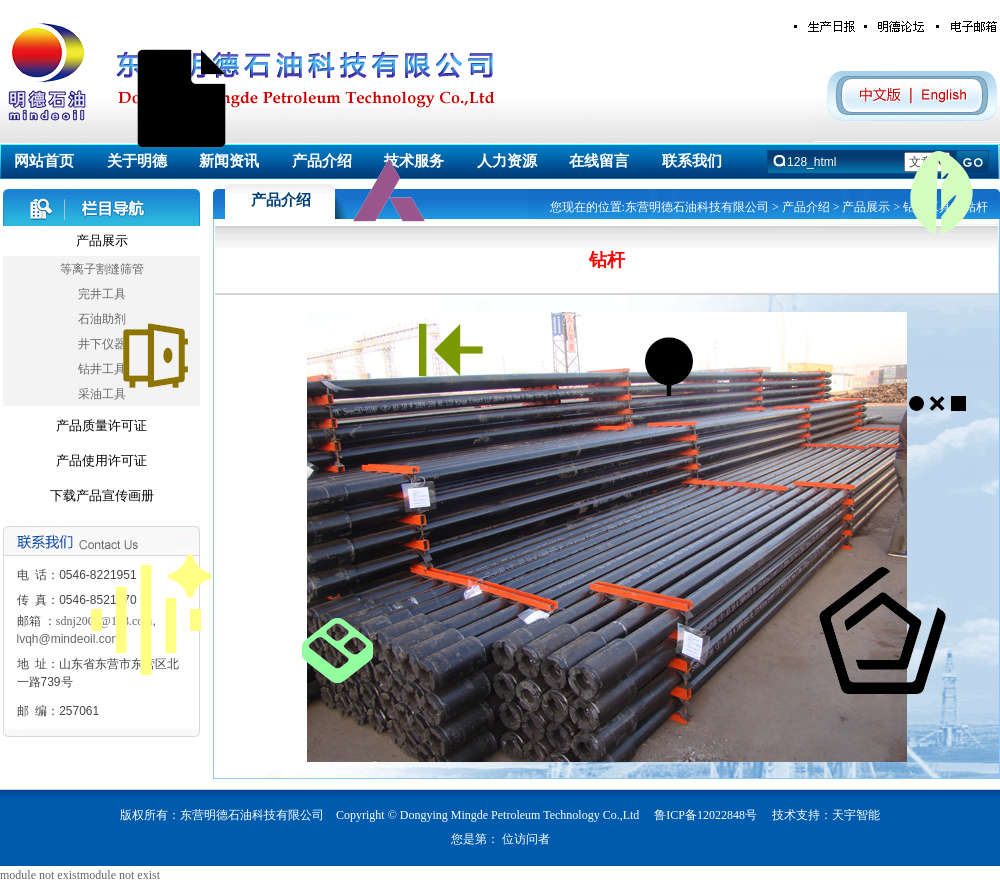  What do you see at coordinates (146, 620) in the screenshot?
I see `activate AI voice assistant` at bounding box center [146, 620].